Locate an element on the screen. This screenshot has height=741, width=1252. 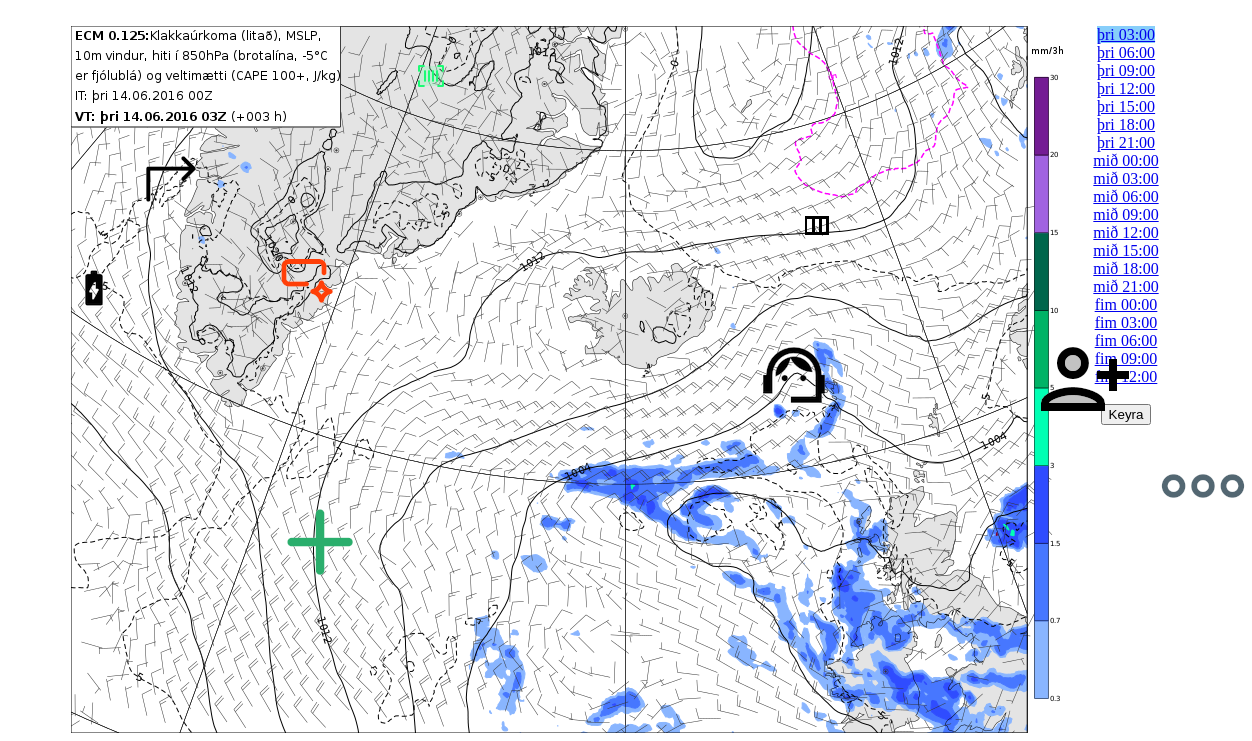
contact customer support is located at coordinates (794, 375).